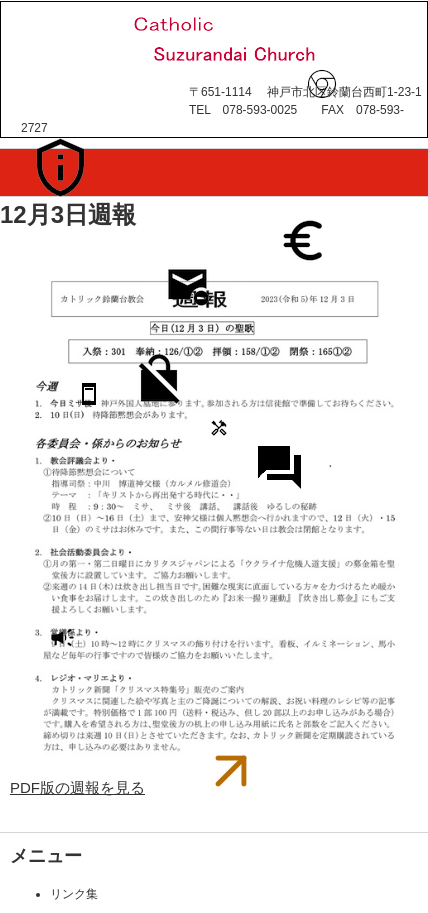 Image resolution: width=428 pixels, height=913 pixels. I want to click on access tools and settings, so click(219, 428).